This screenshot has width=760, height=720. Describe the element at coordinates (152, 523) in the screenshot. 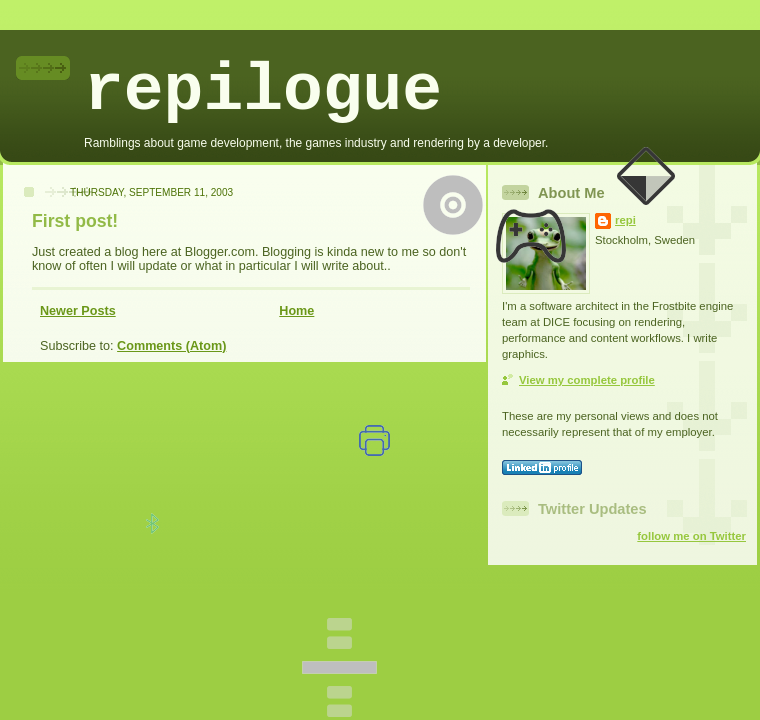

I see `access bluetooth settings` at that location.